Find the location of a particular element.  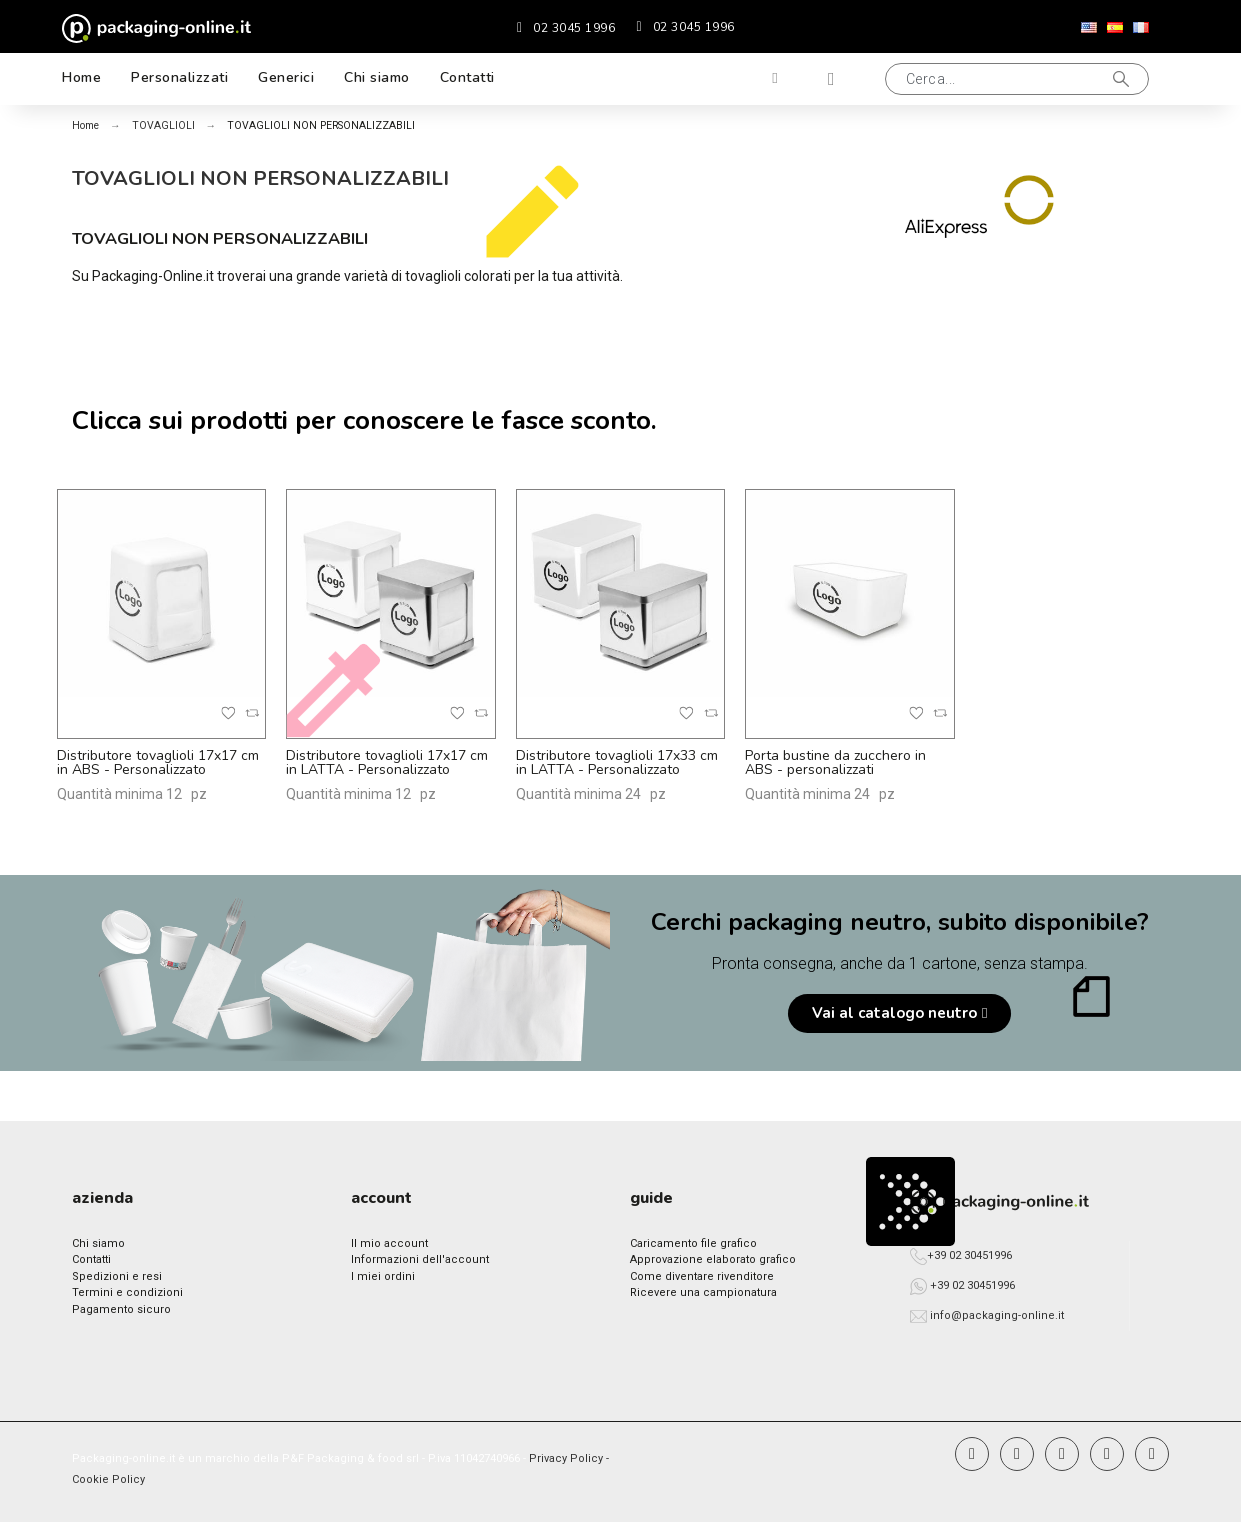

color picker tool for sampling colors is located at coordinates (334, 689).